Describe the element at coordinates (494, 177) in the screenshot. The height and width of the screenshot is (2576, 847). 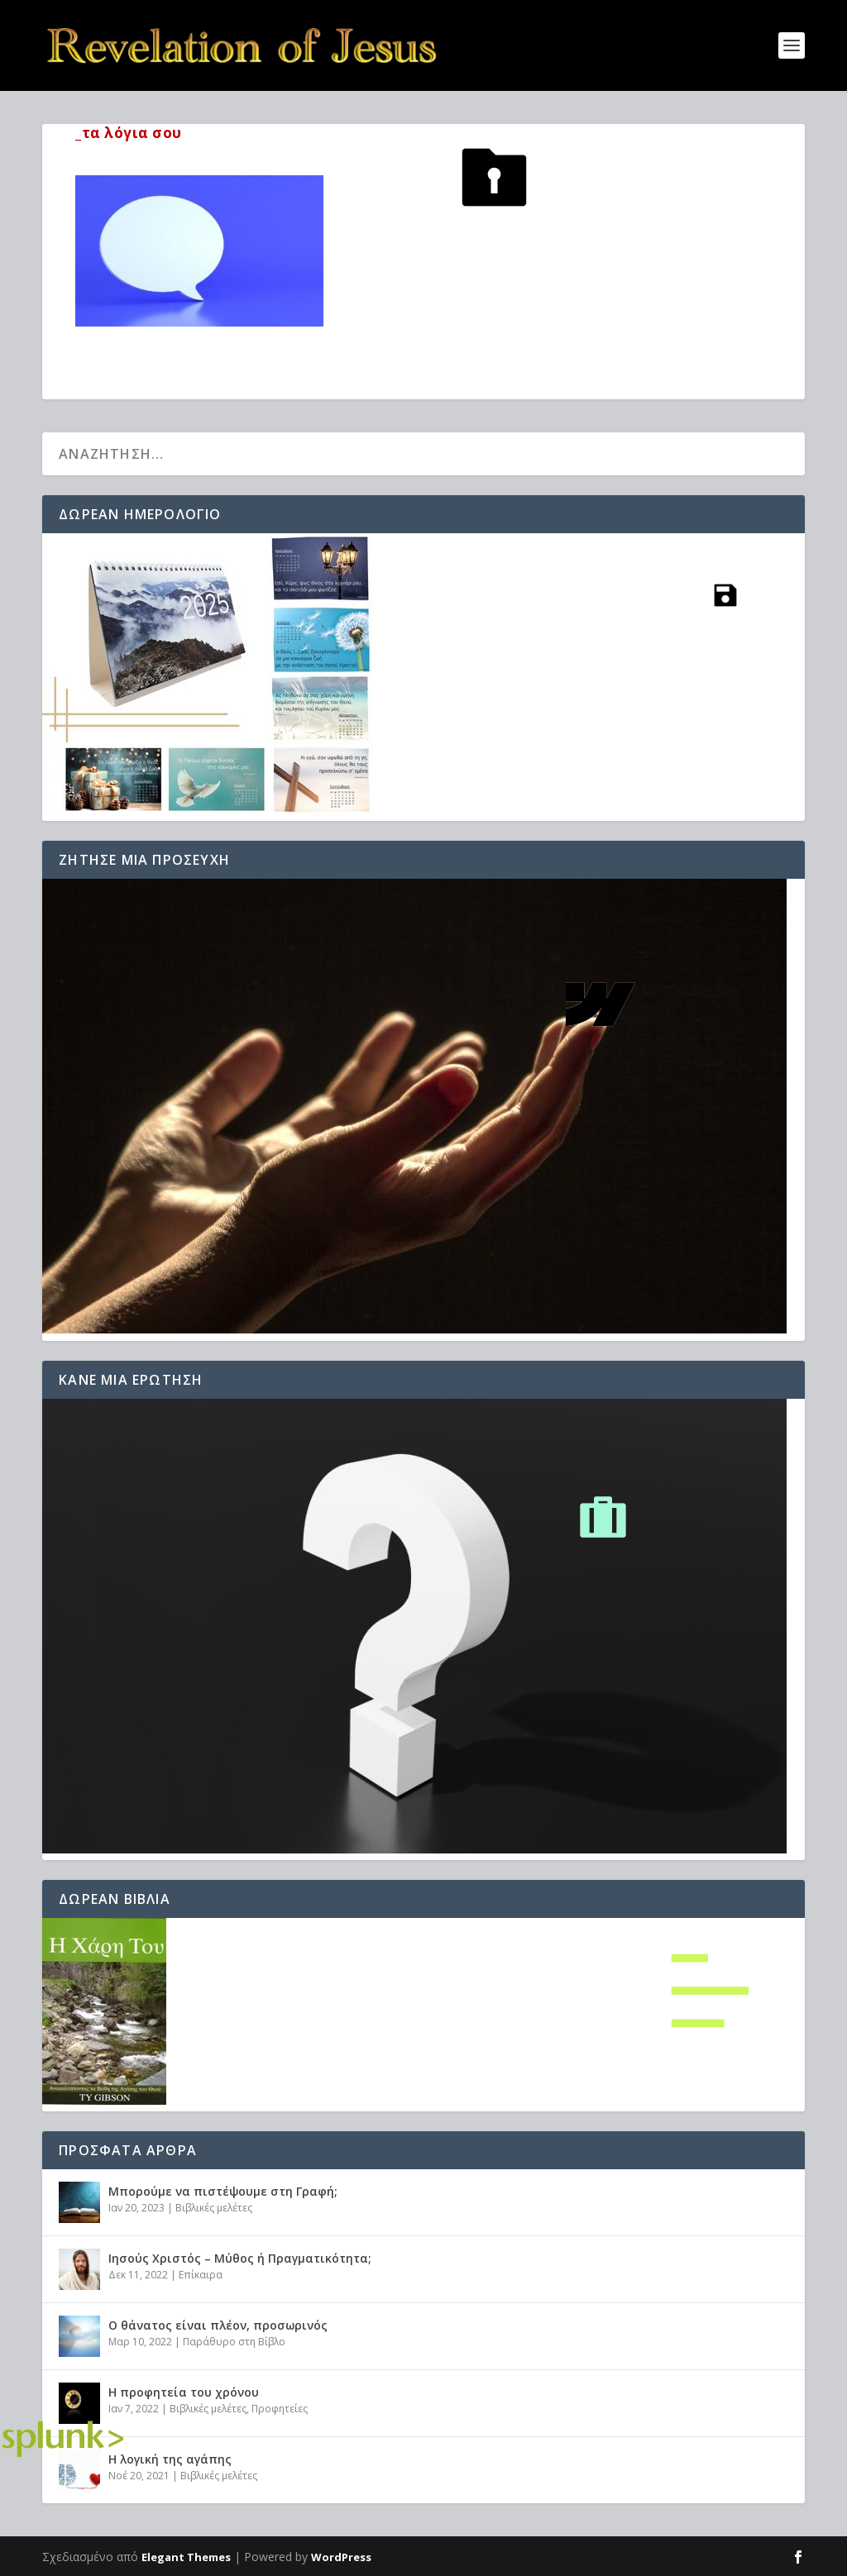
I see `access a password-protected folder` at that location.